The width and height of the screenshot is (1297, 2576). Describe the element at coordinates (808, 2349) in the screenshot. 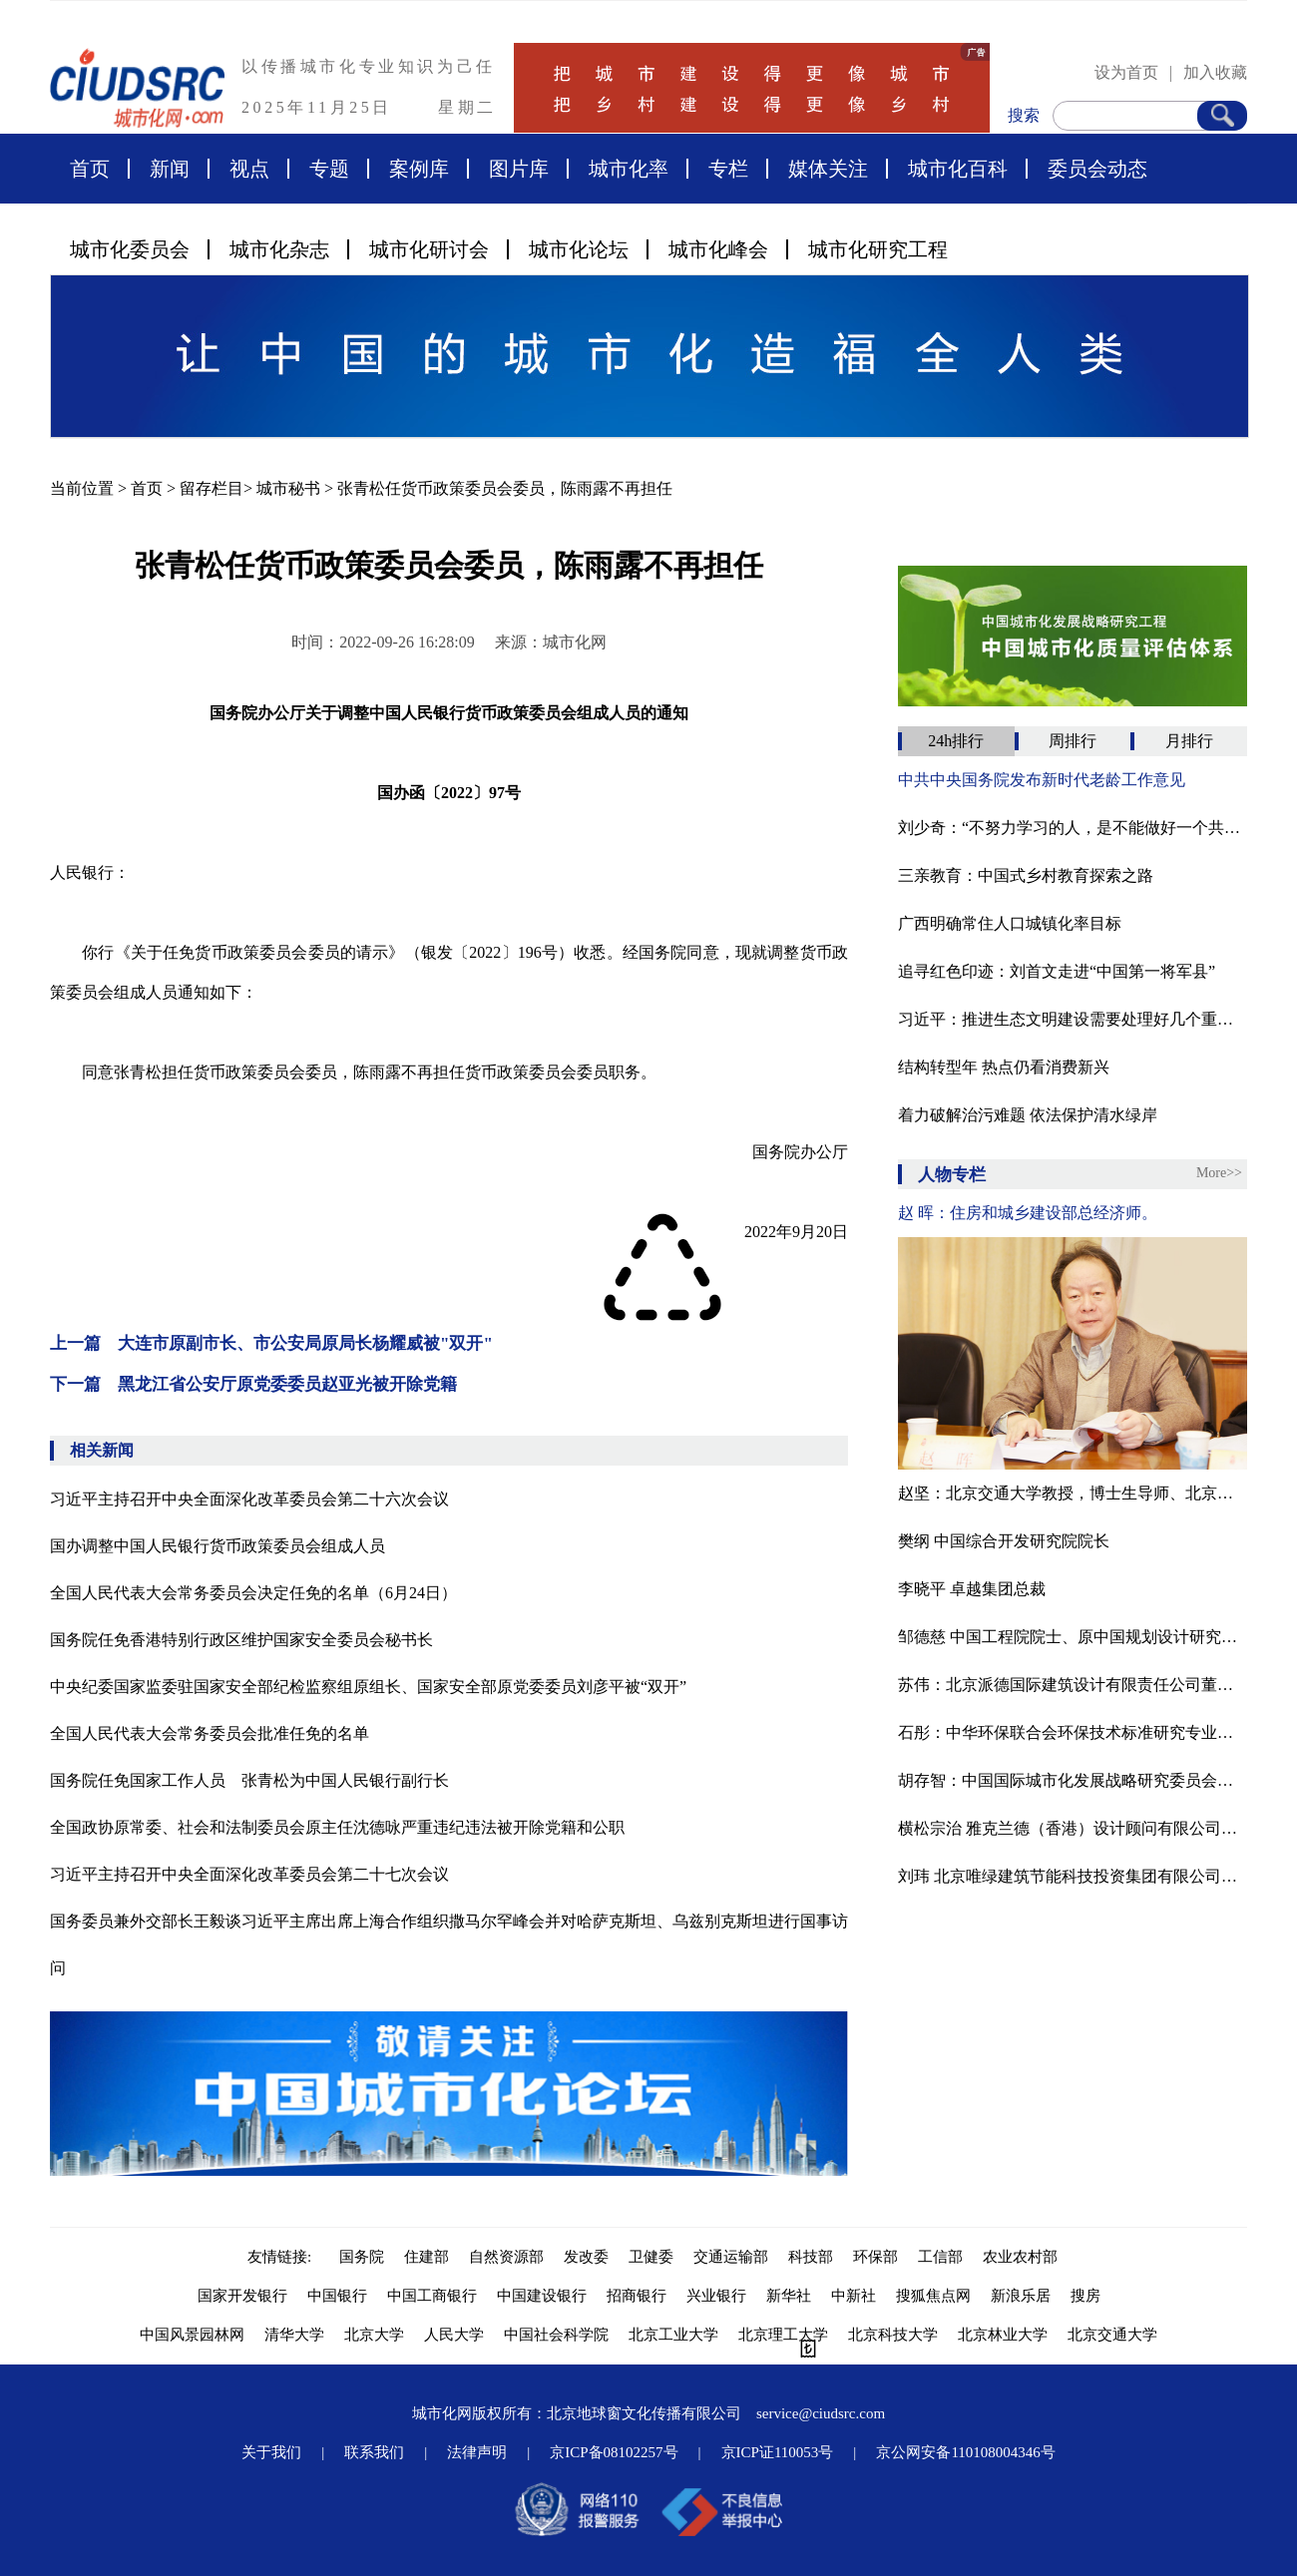

I see `view receipt or transaction in turkish lira` at that location.